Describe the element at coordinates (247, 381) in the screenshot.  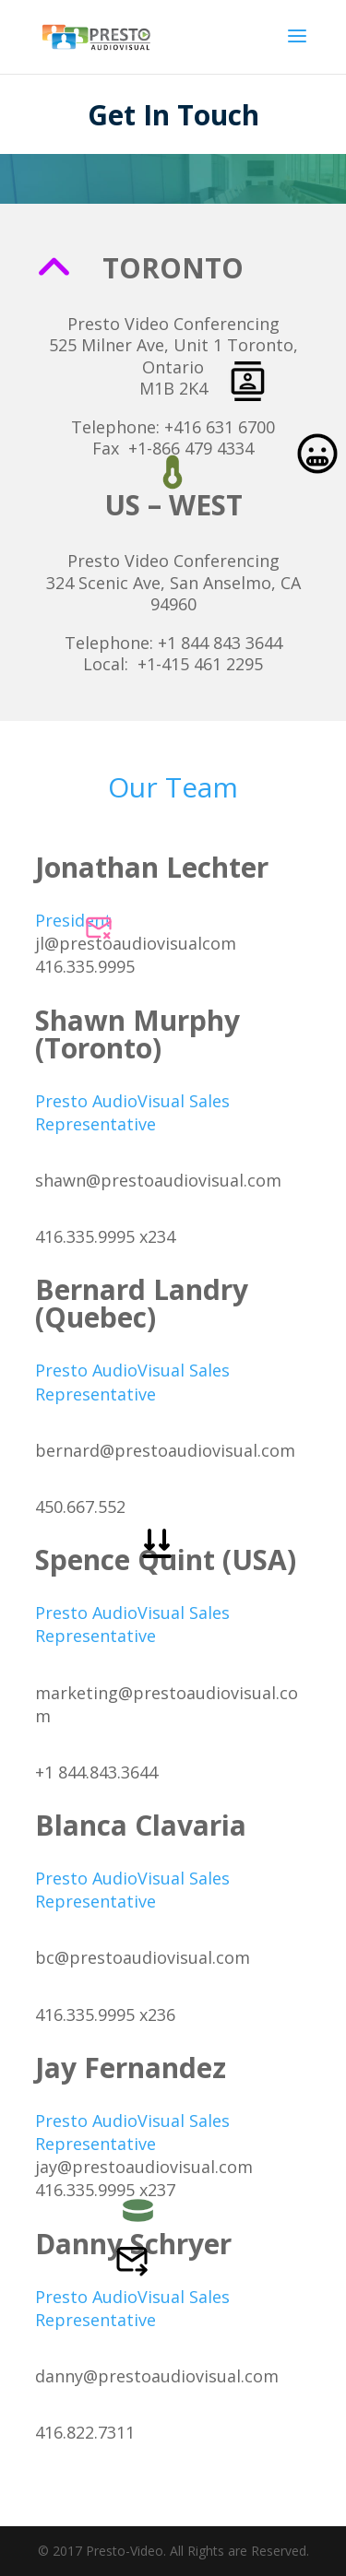
I see `view your contacts list` at that location.